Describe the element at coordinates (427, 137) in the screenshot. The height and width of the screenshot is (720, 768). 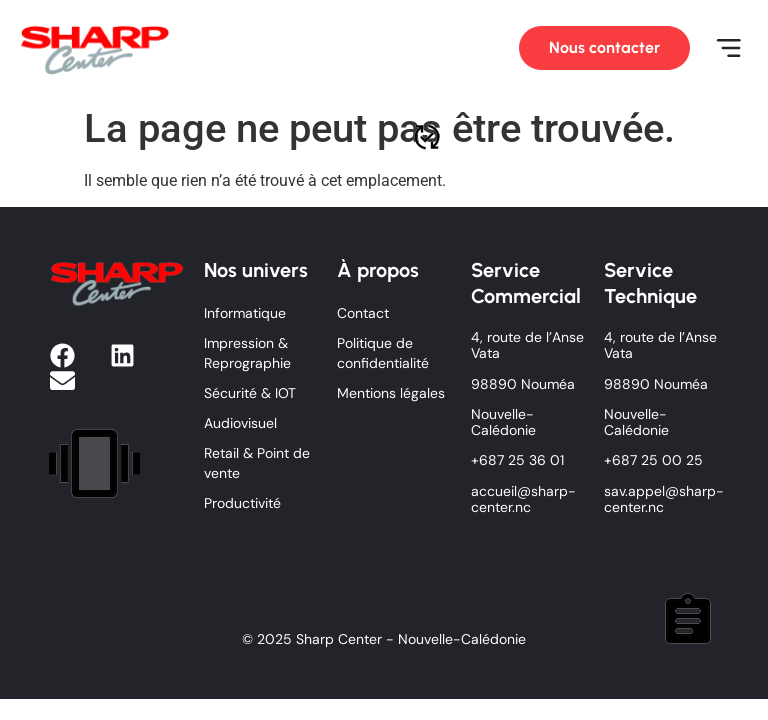
I see `indicates content has been published with recent changes` at that location.